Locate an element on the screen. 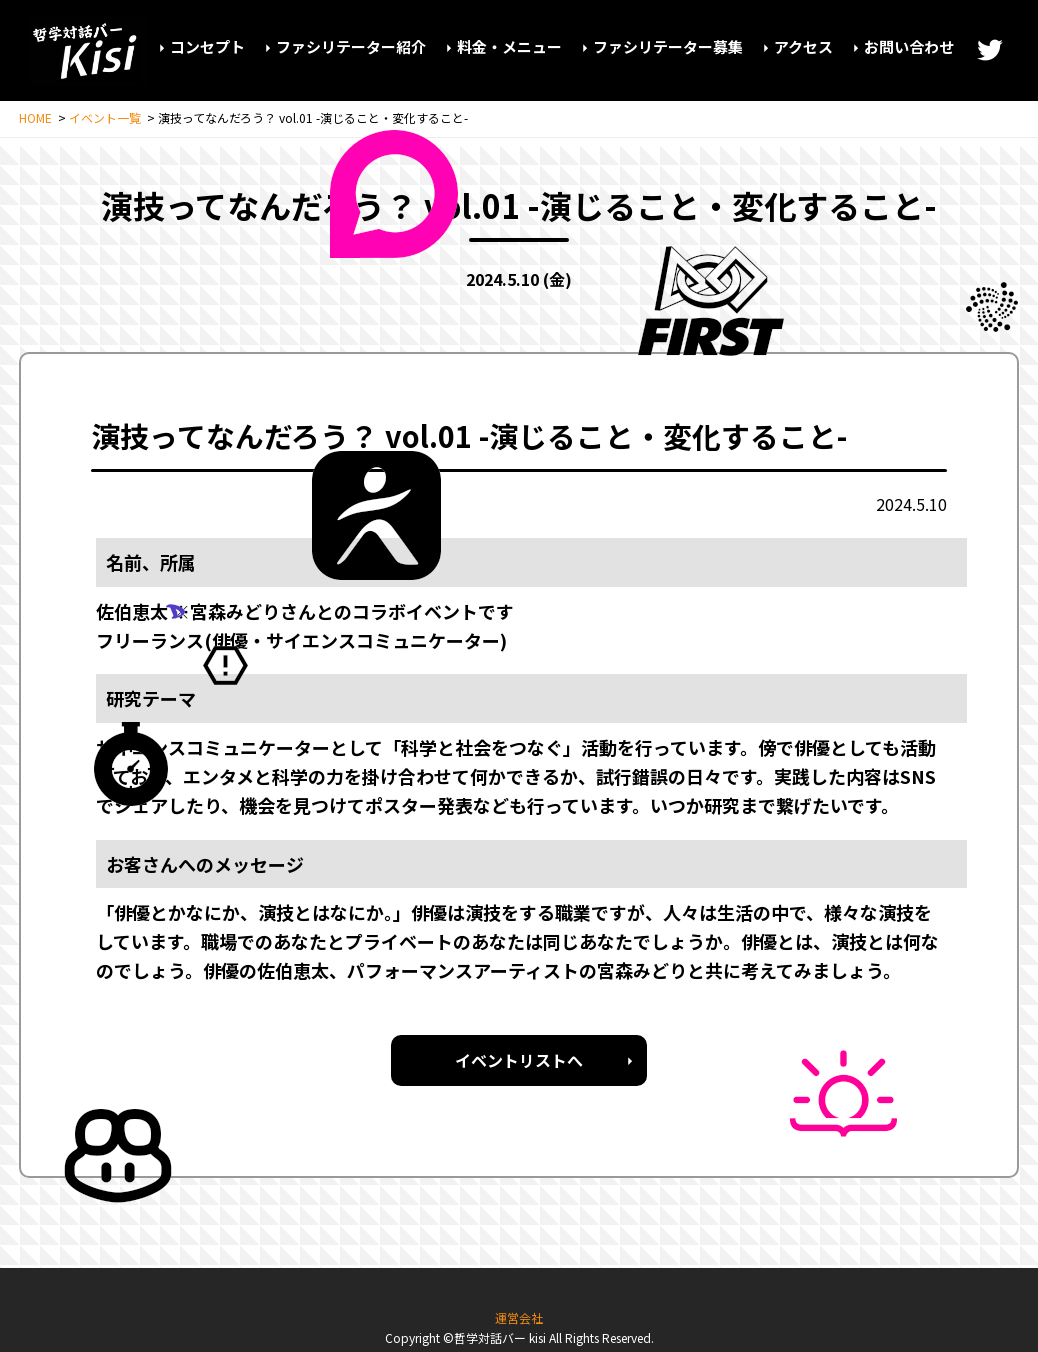 This screenshot has width=1038, height=1352. open the Île-de-France Mobilités app is located at coordinates (376, 515).